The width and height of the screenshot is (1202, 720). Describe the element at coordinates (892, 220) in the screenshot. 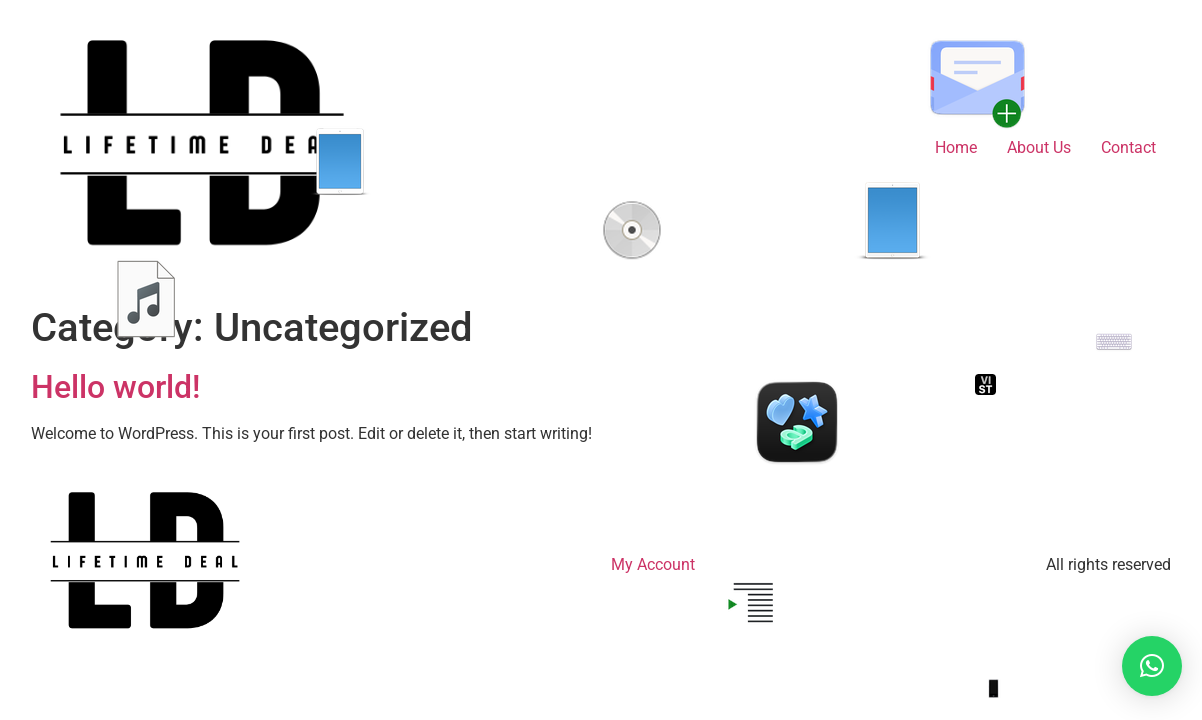

I see `view connected iPad Pro device` at that location.